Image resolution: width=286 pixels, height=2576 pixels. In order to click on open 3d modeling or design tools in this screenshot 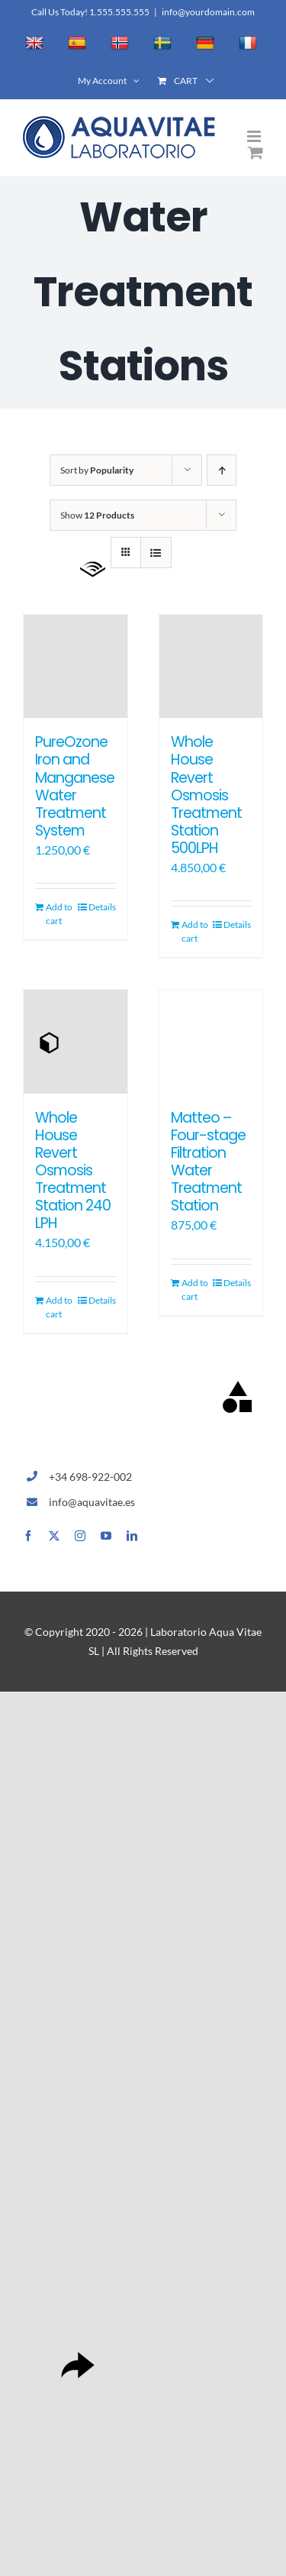, I will do `click(49, 1042)`.